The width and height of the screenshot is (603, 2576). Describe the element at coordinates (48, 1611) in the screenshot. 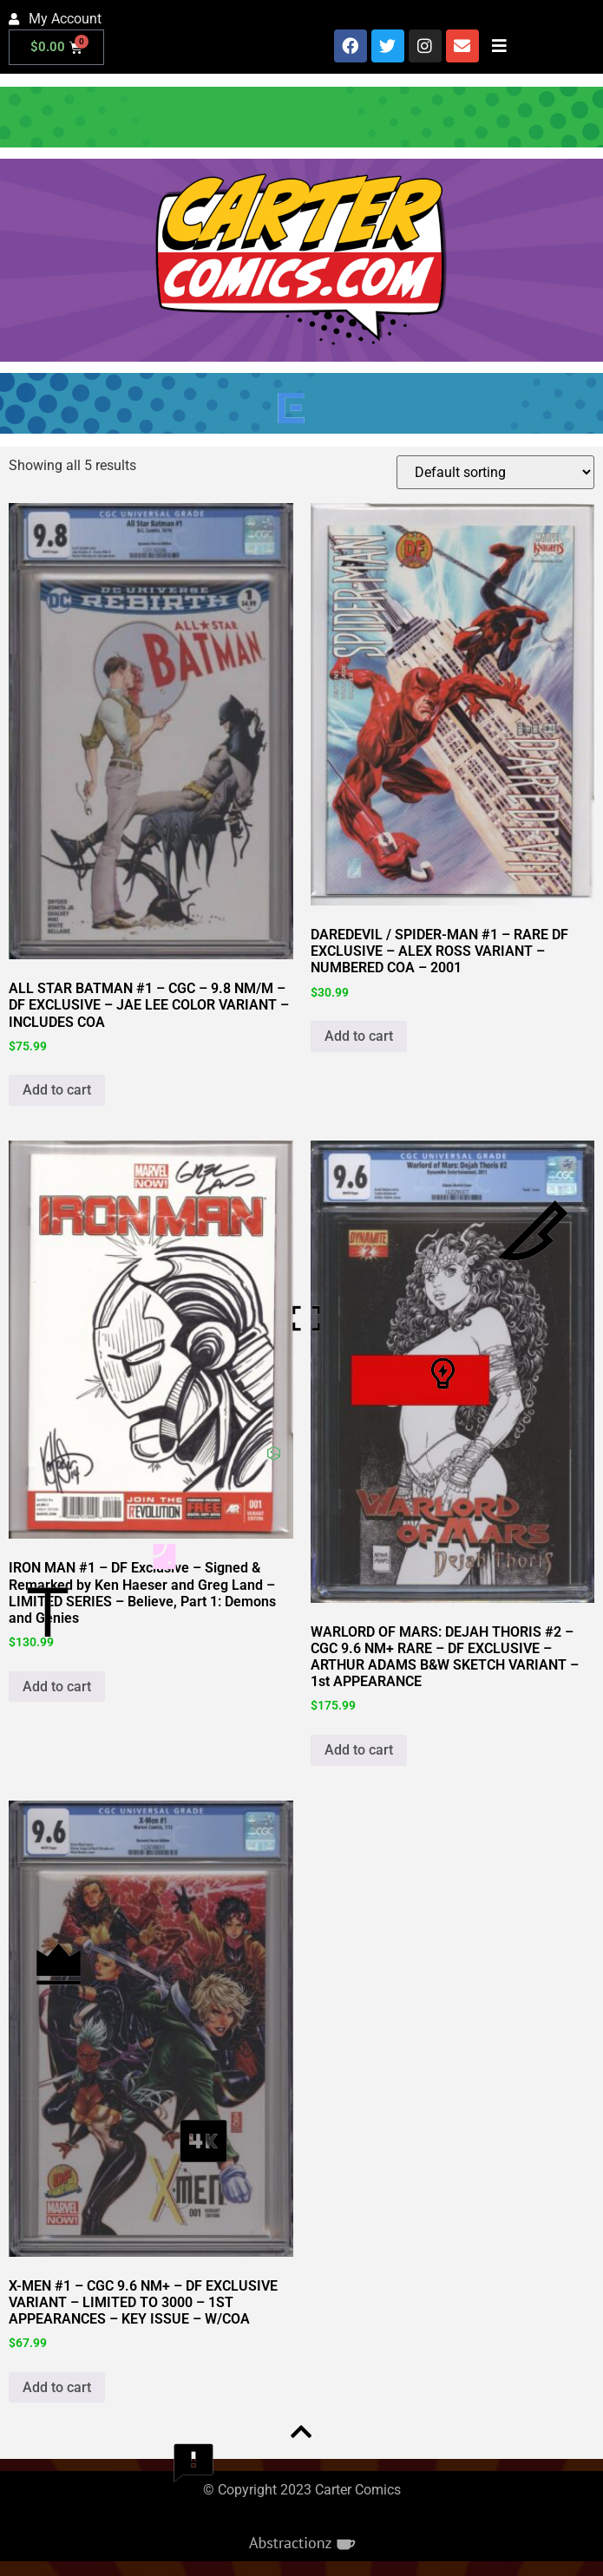

I see `insert or edit text` at that location.